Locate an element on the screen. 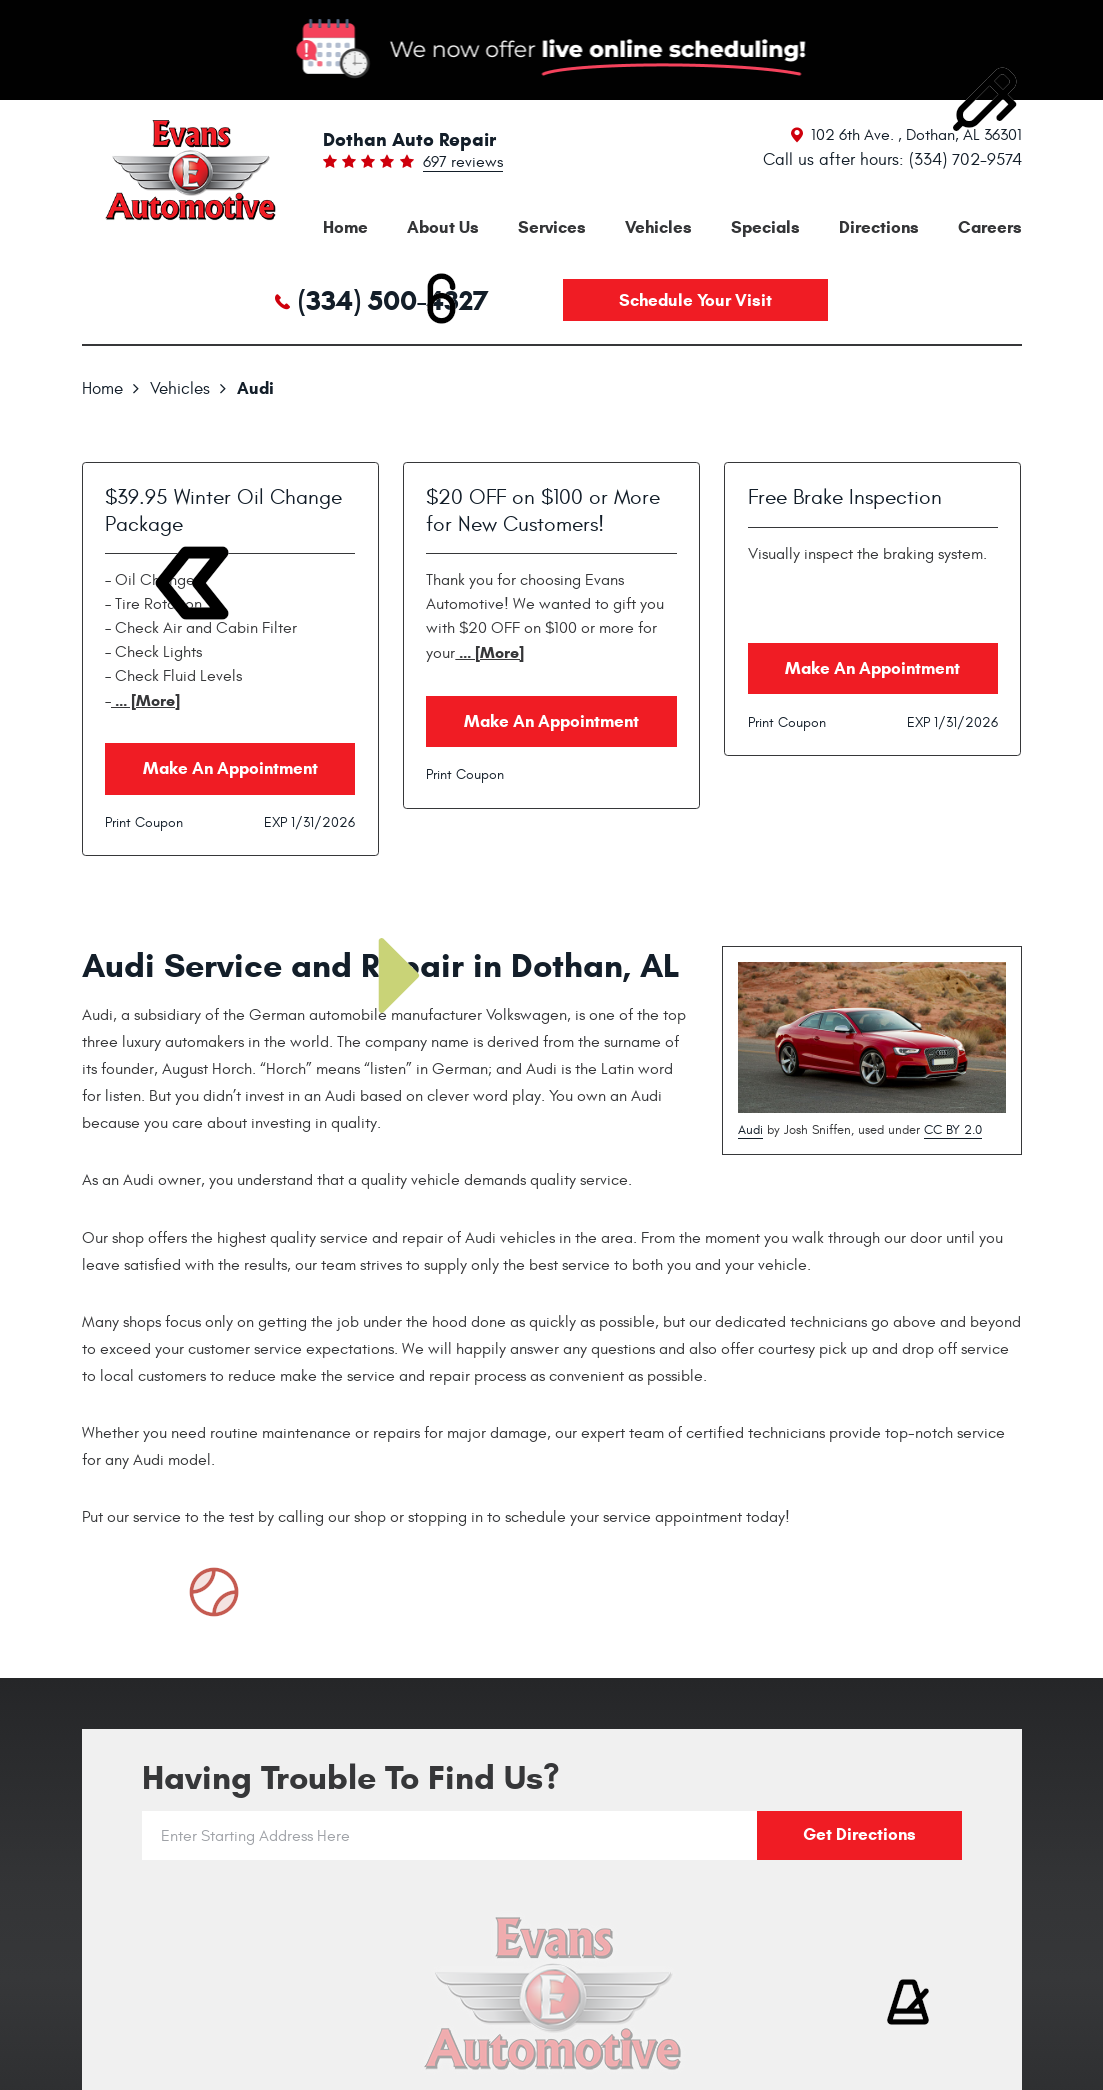  adjust tempo or timing settings is located at coordinates (908, 2002).